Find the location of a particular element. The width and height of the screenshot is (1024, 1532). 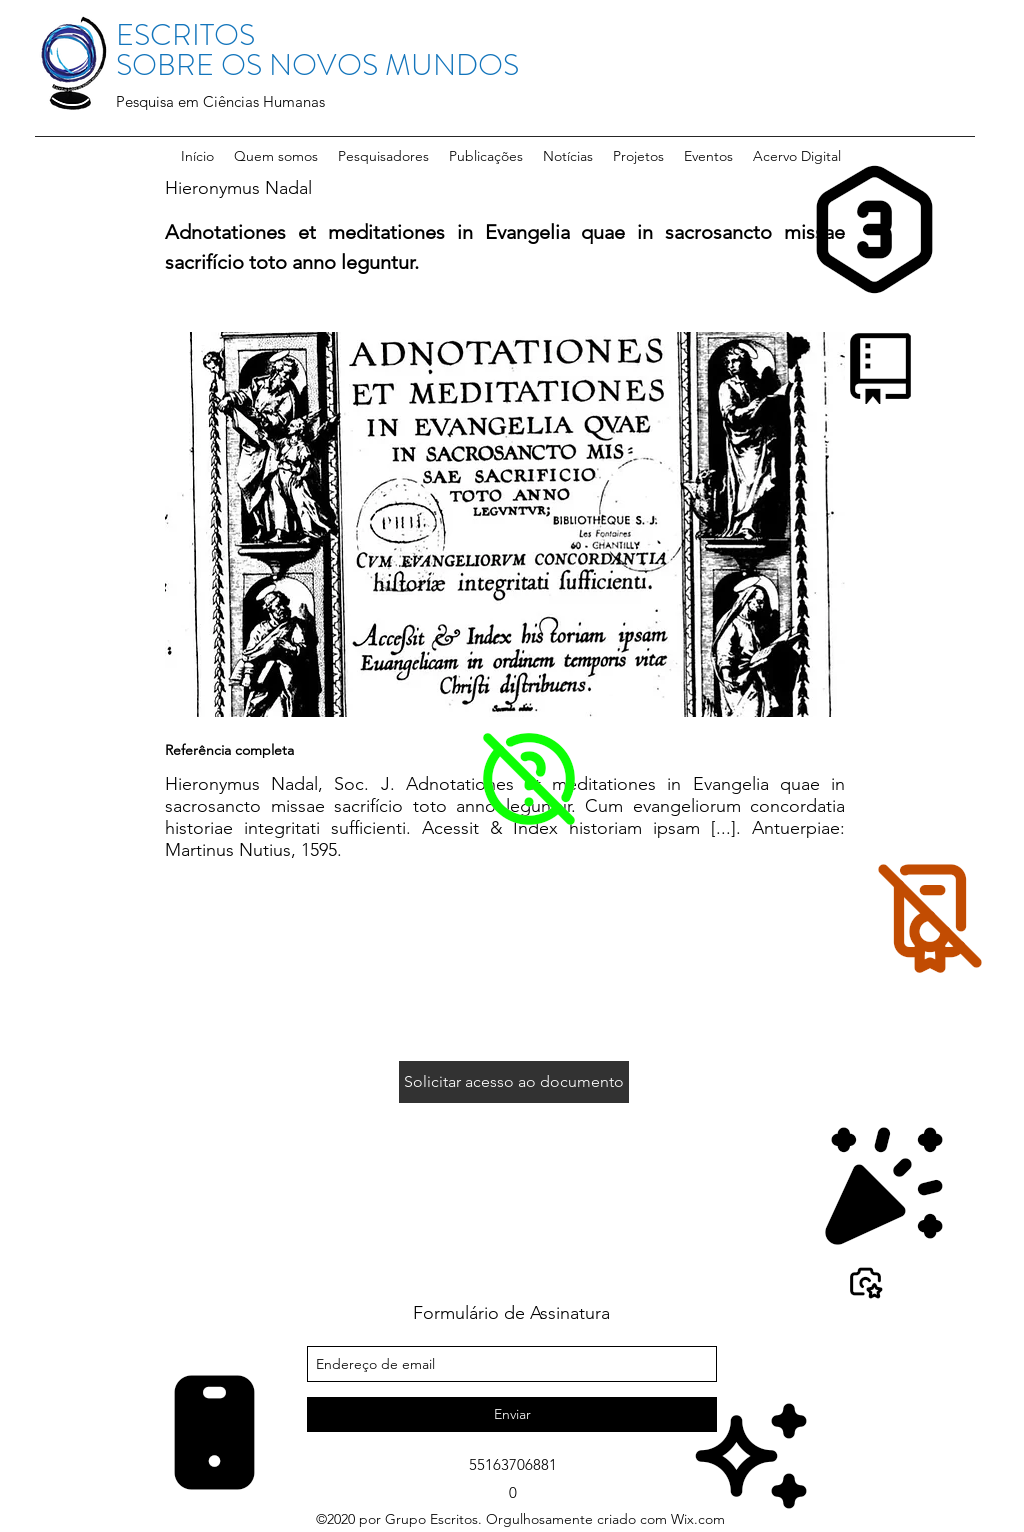

indicates AI-generated or enhanced content is located at coordinates (754, 1456).